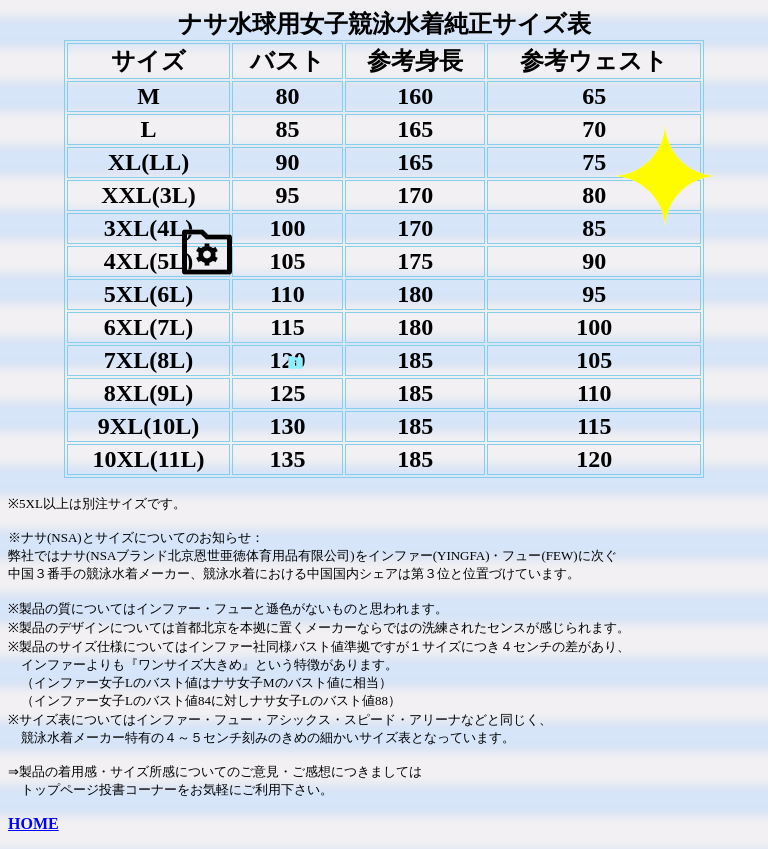 This screenshot has width=768, height=849. What do you see at coordinates (665, 176) in the screenshot?
I see `open Google Gemini AI assistant` at bounding box center [665, 176].